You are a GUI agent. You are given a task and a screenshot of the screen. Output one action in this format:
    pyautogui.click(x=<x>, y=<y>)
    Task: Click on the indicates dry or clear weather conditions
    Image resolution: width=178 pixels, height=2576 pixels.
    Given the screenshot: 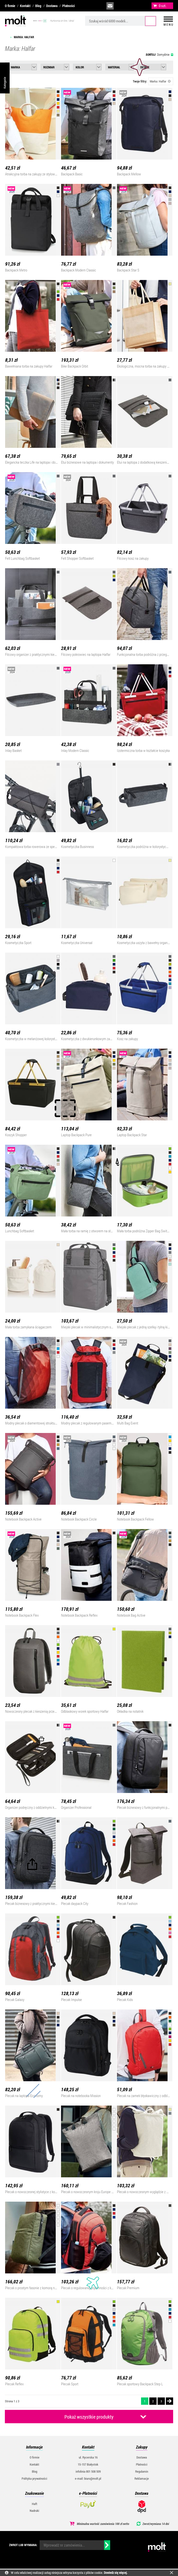 What is the action you would take?
    pyautogui.click(x=117, y=1162)
    